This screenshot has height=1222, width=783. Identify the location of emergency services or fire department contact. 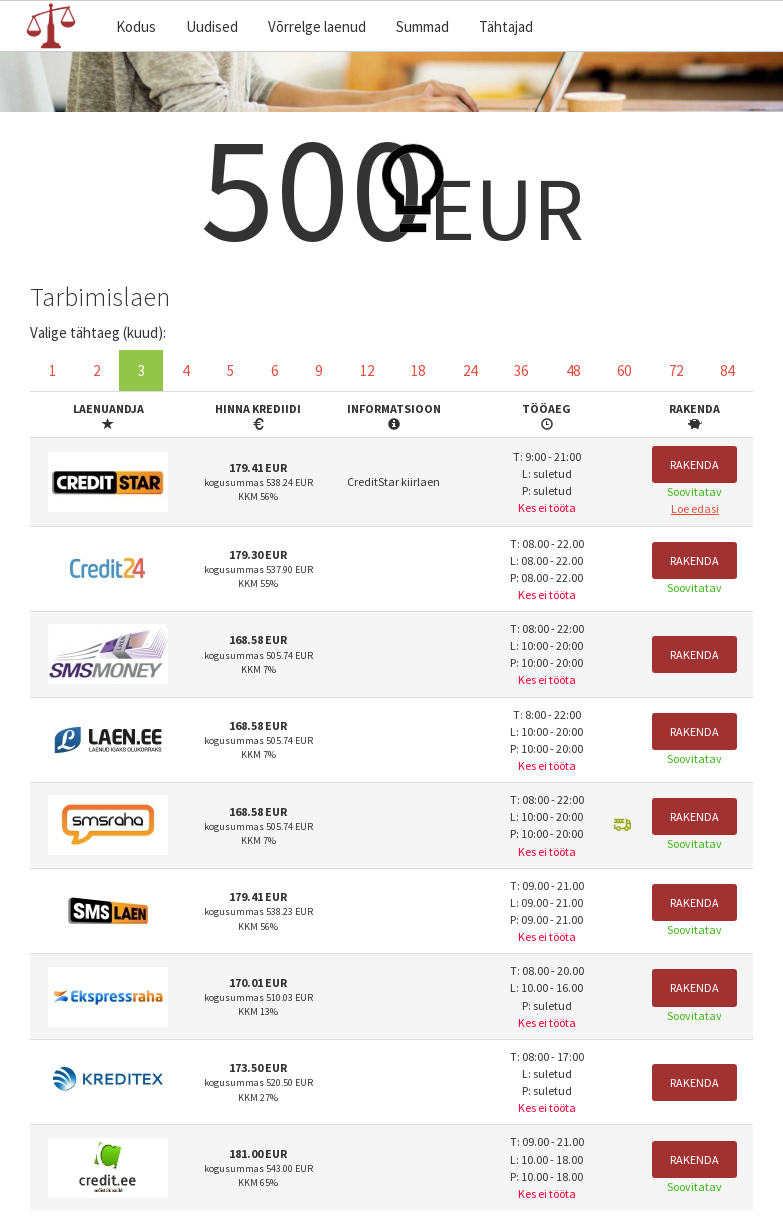
(622, 824).